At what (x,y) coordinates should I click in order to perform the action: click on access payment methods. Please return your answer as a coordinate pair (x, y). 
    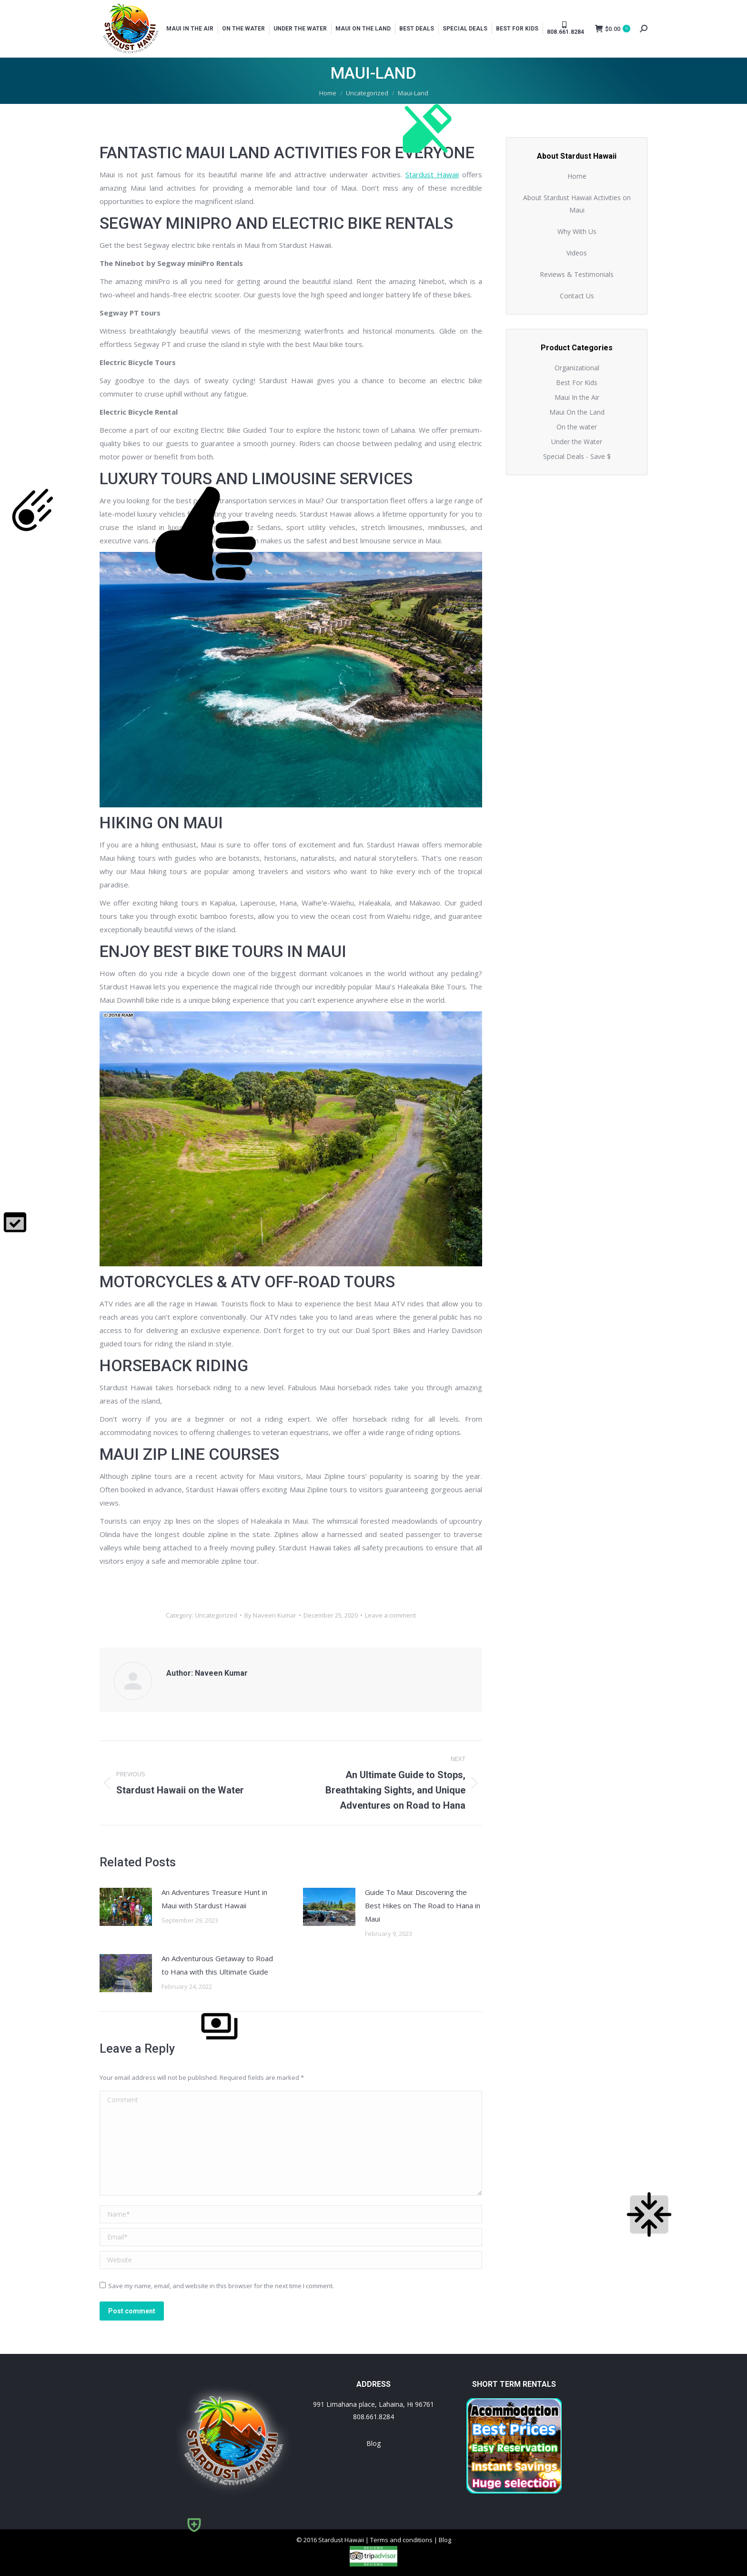
    Looking at the image, I should click on (219, 2026).